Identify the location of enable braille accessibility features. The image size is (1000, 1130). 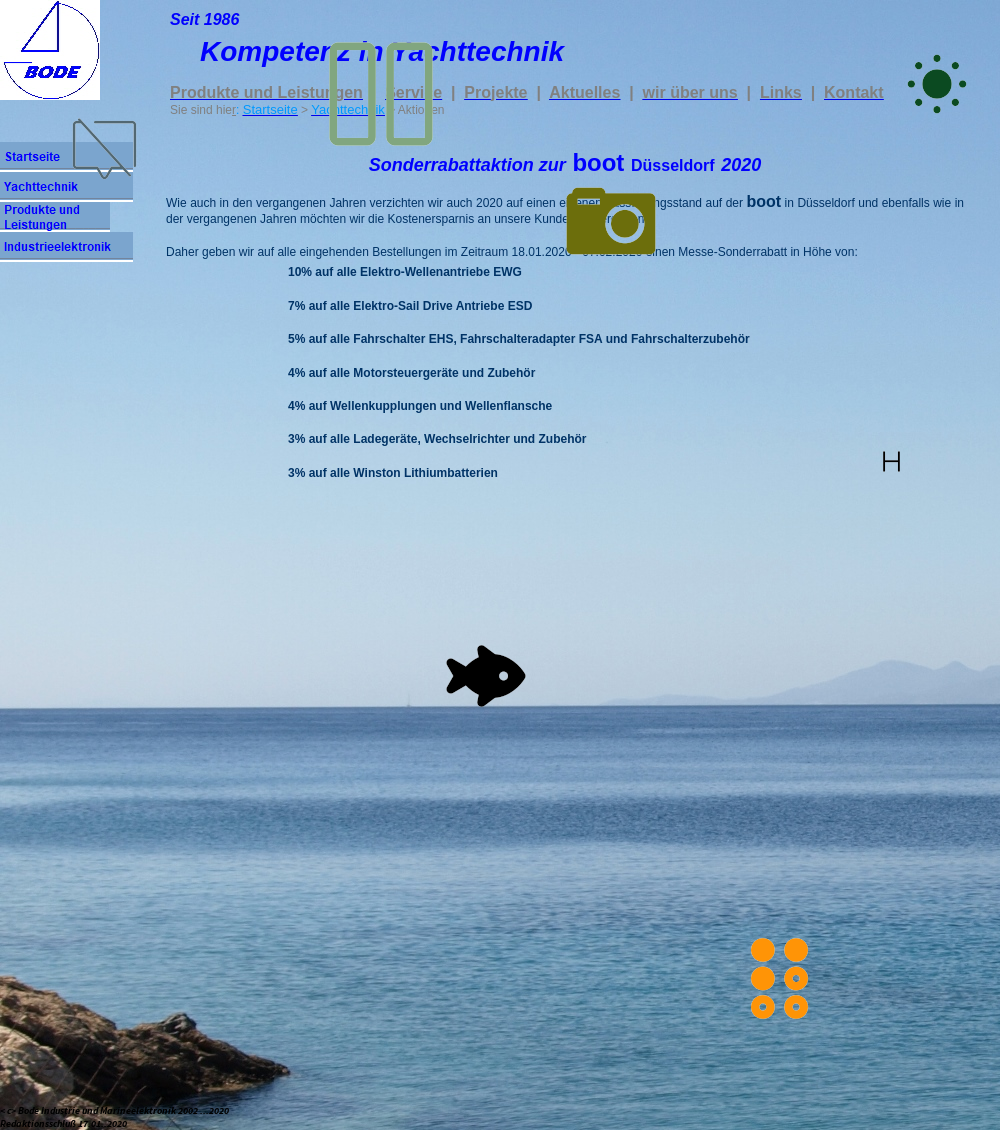
(779, 978).